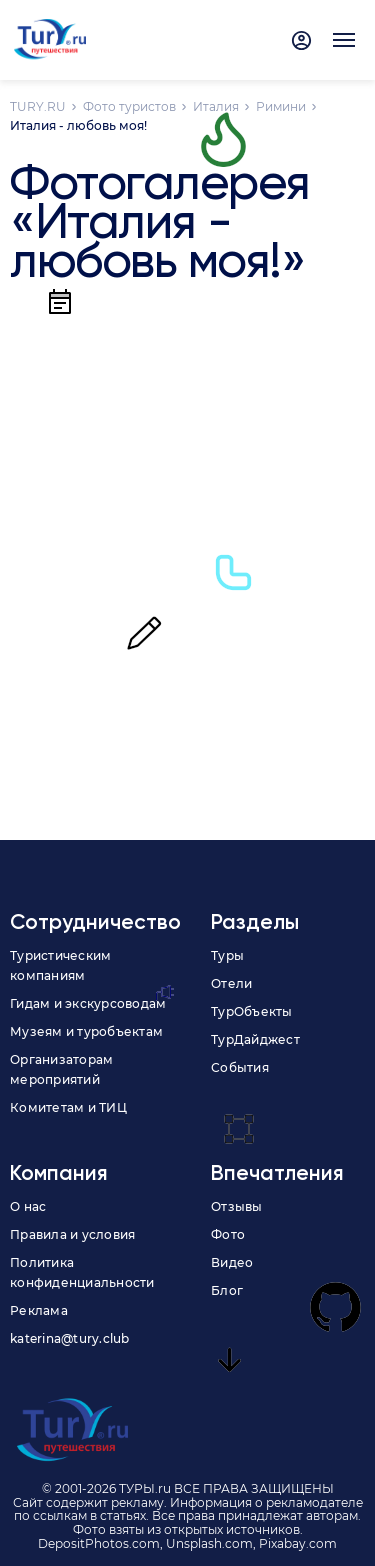 The image size is (375, 1566). What do you see at coordinates (335, 1307) in the screenshot?
I see `view project on github` at bounding box center [335, 1307].